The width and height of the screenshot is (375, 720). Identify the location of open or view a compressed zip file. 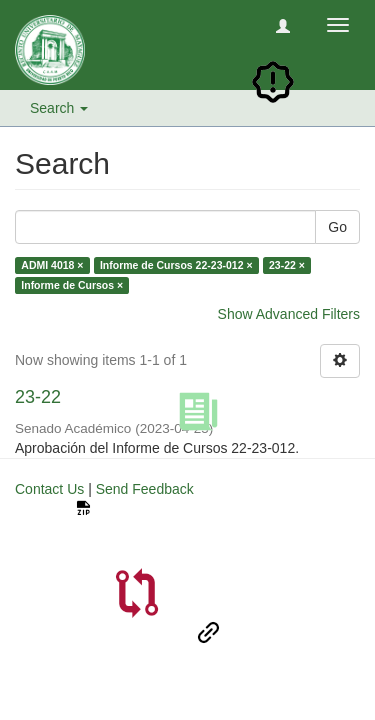
(83, 508).